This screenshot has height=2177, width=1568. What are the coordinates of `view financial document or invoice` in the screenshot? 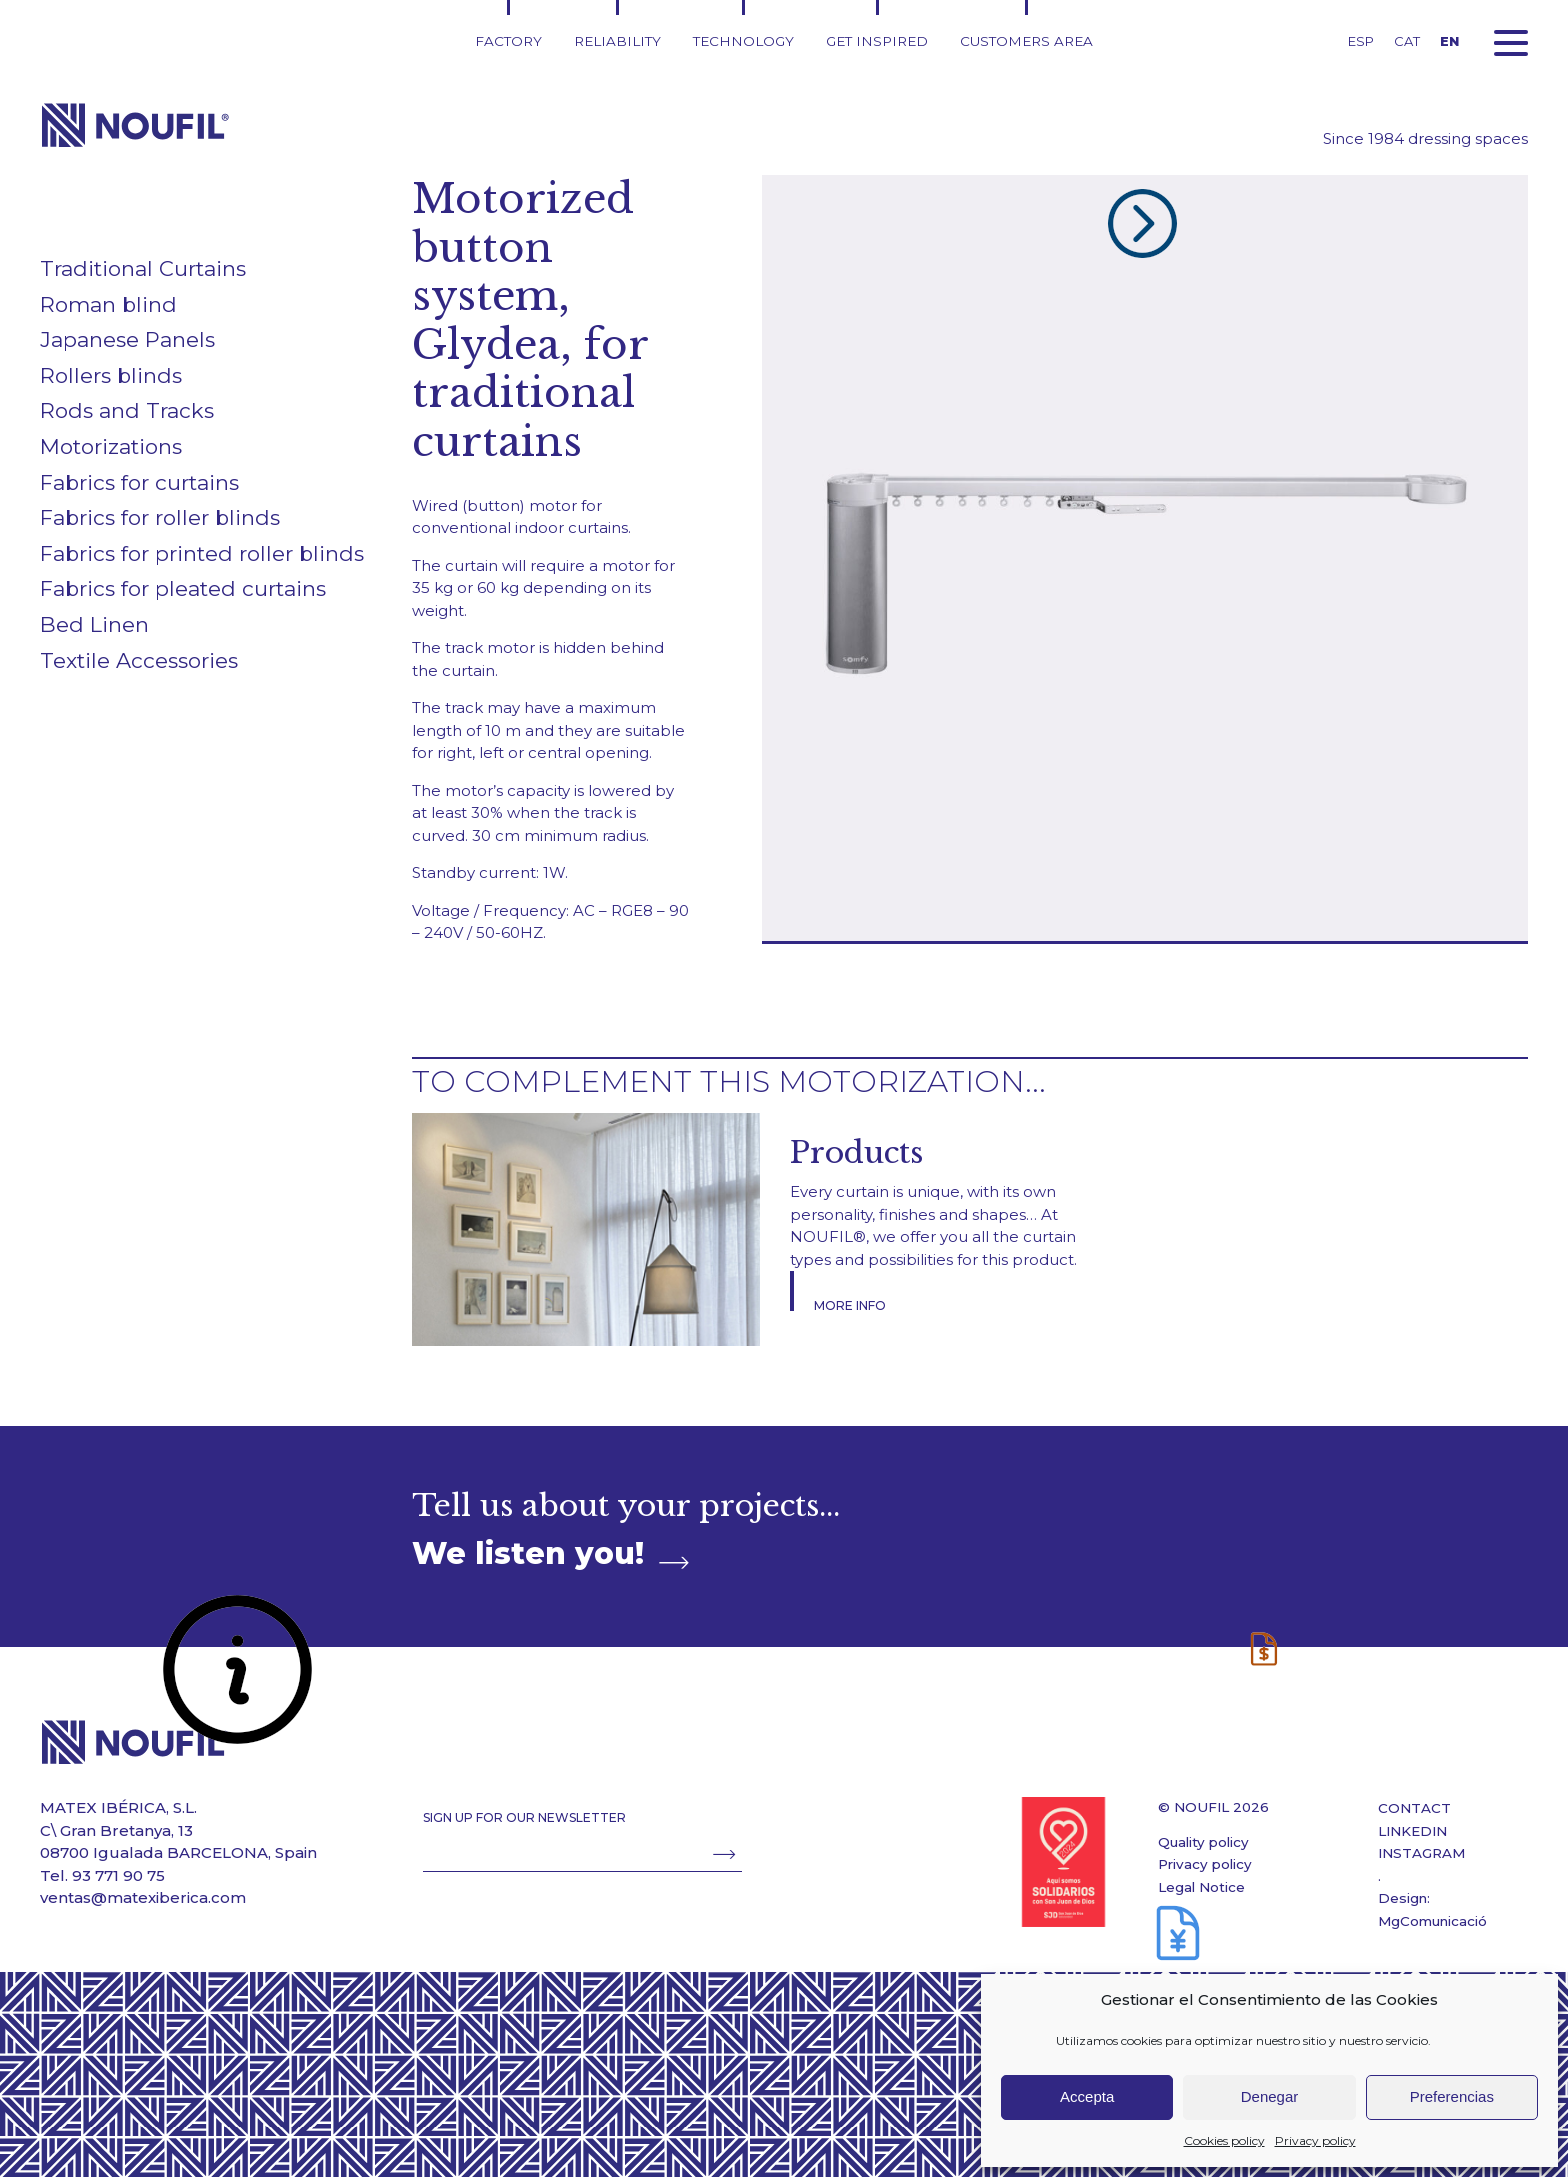 It's located at (1264, 1649).